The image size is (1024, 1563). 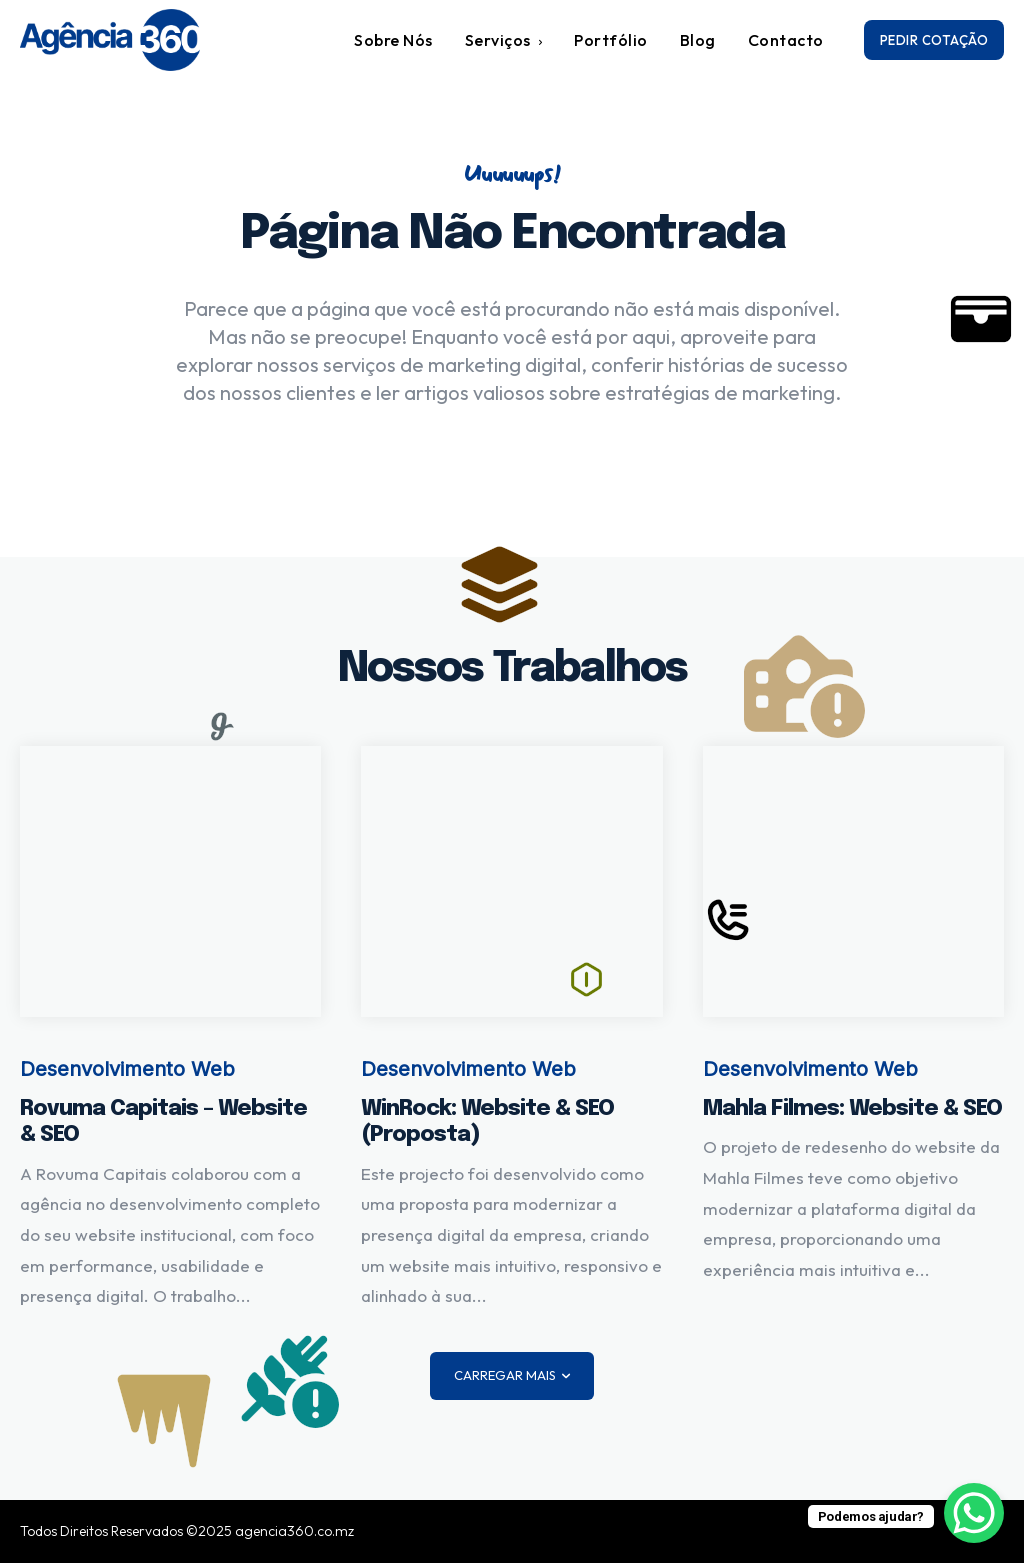 What do you see at coordinates (221, 726) in the screenshot?
I see `glide app logo` at bounding box center [221, 726].